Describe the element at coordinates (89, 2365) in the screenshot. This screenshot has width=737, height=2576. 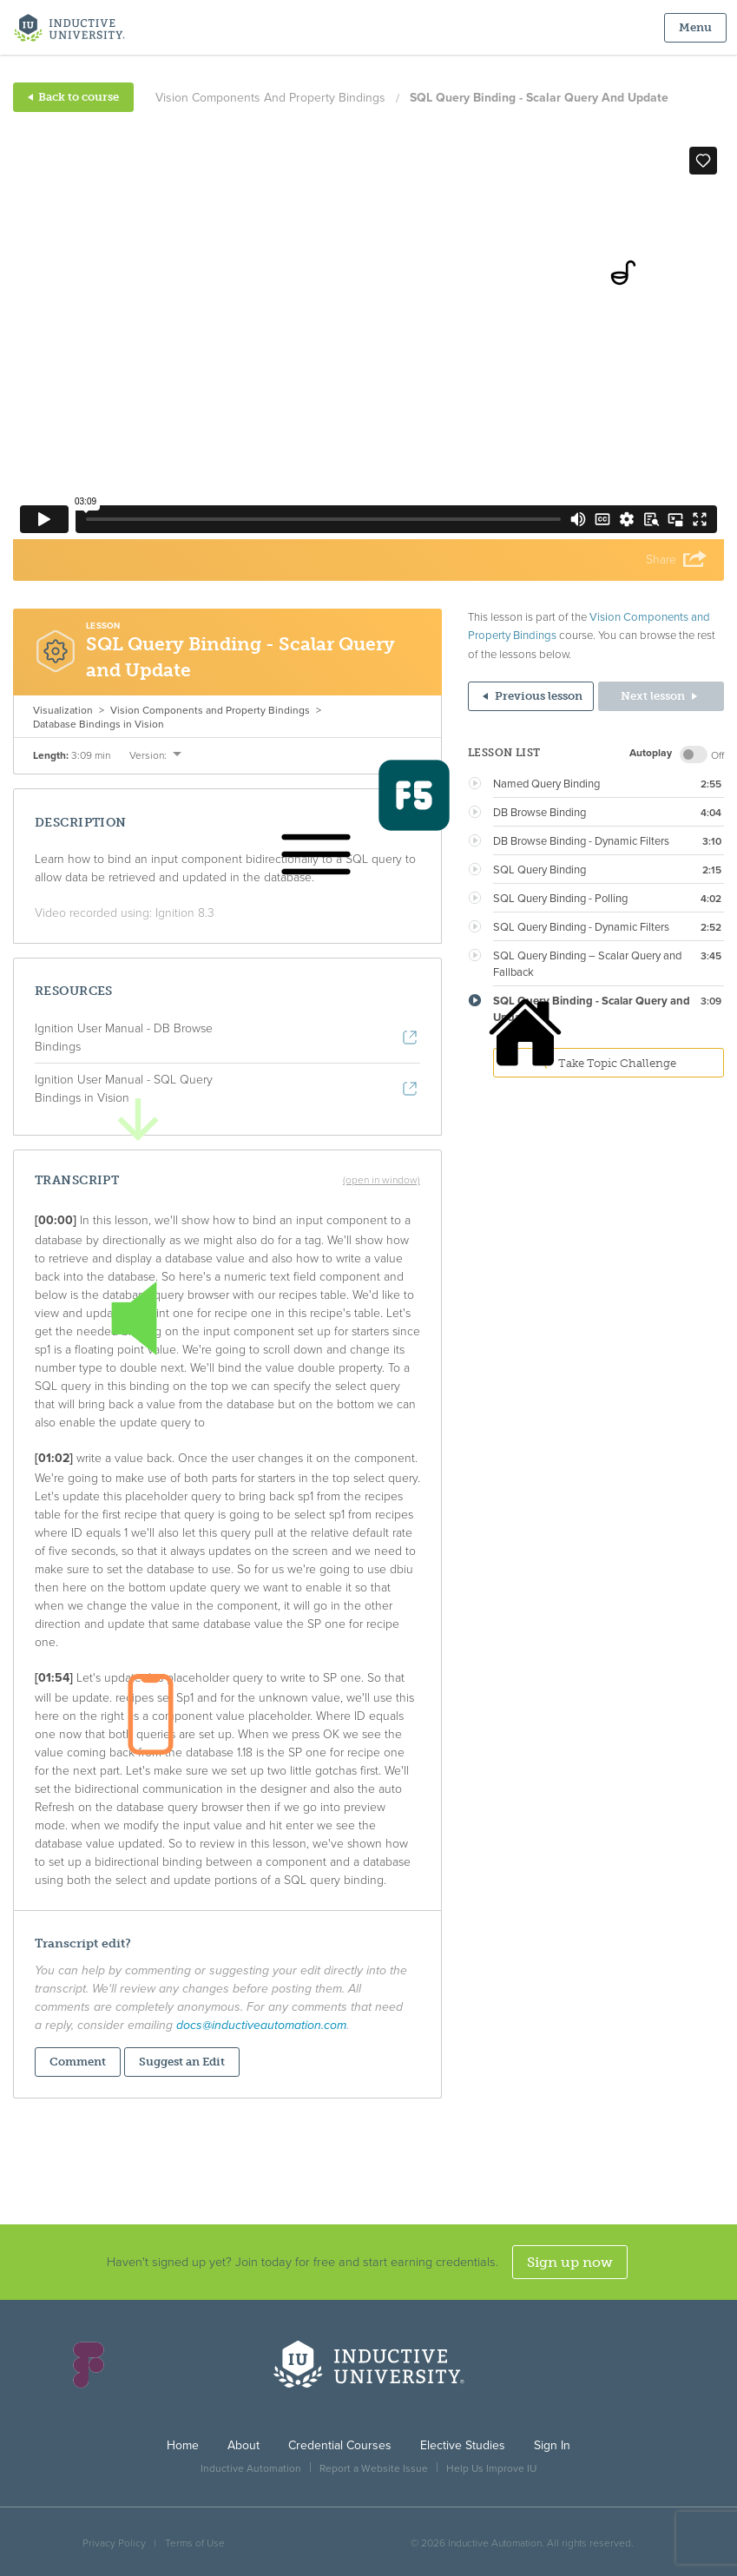
I see `open Figma design tool` at that location.